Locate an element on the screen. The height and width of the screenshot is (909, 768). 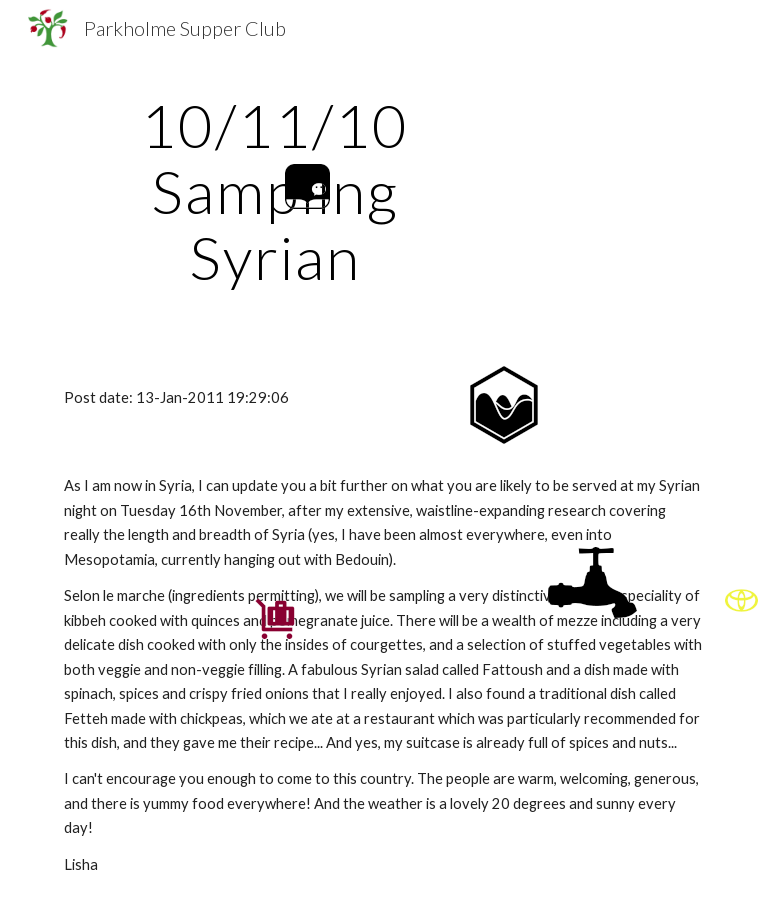
open the WeRead app is located at coordinates (307, 186).